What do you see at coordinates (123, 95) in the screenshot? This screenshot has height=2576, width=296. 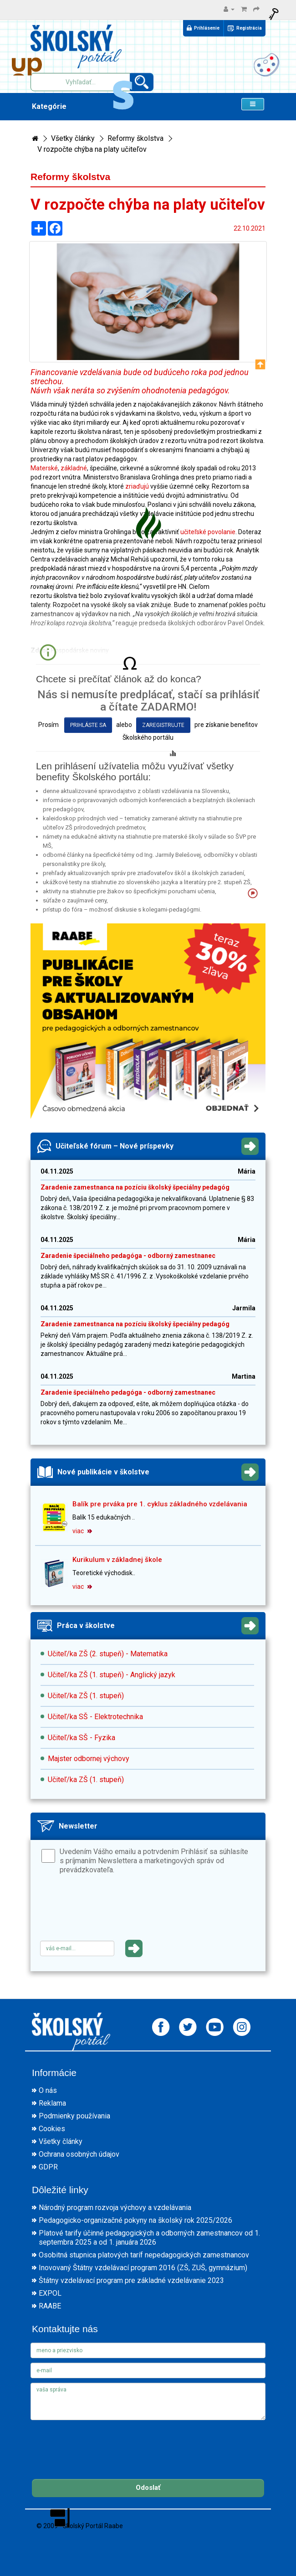 I see `stripe payment integration` at bounding box center [123, 95].